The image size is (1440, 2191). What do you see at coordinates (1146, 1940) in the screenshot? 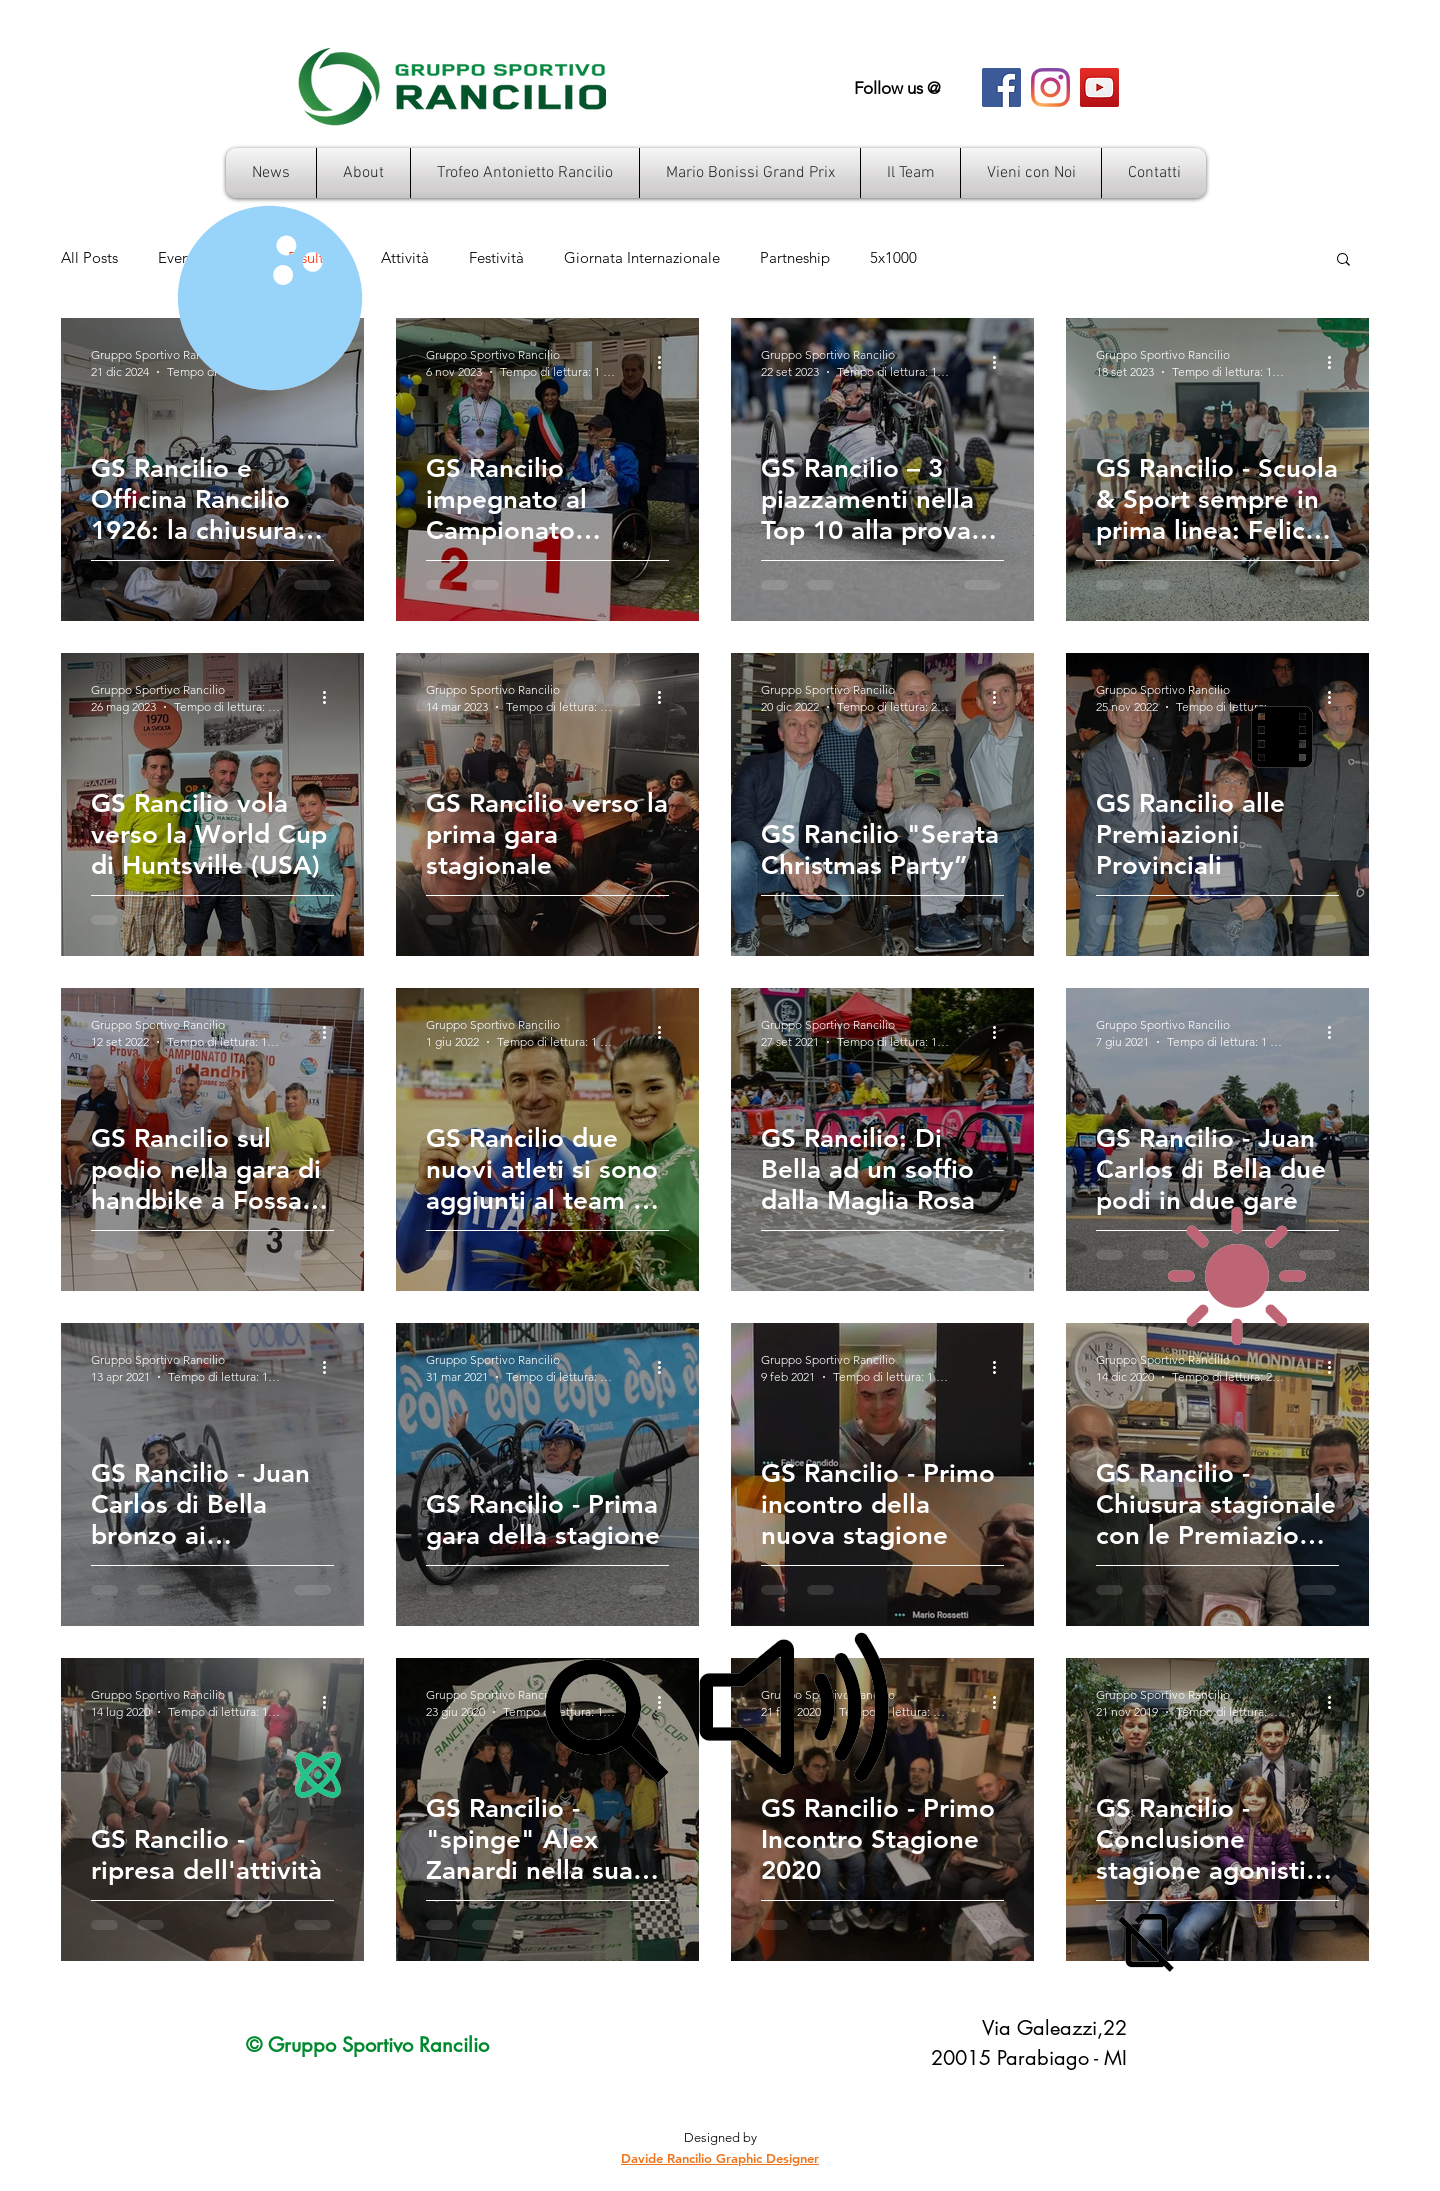
I see `no sim card detected` at bounding box center [1146, 1940].